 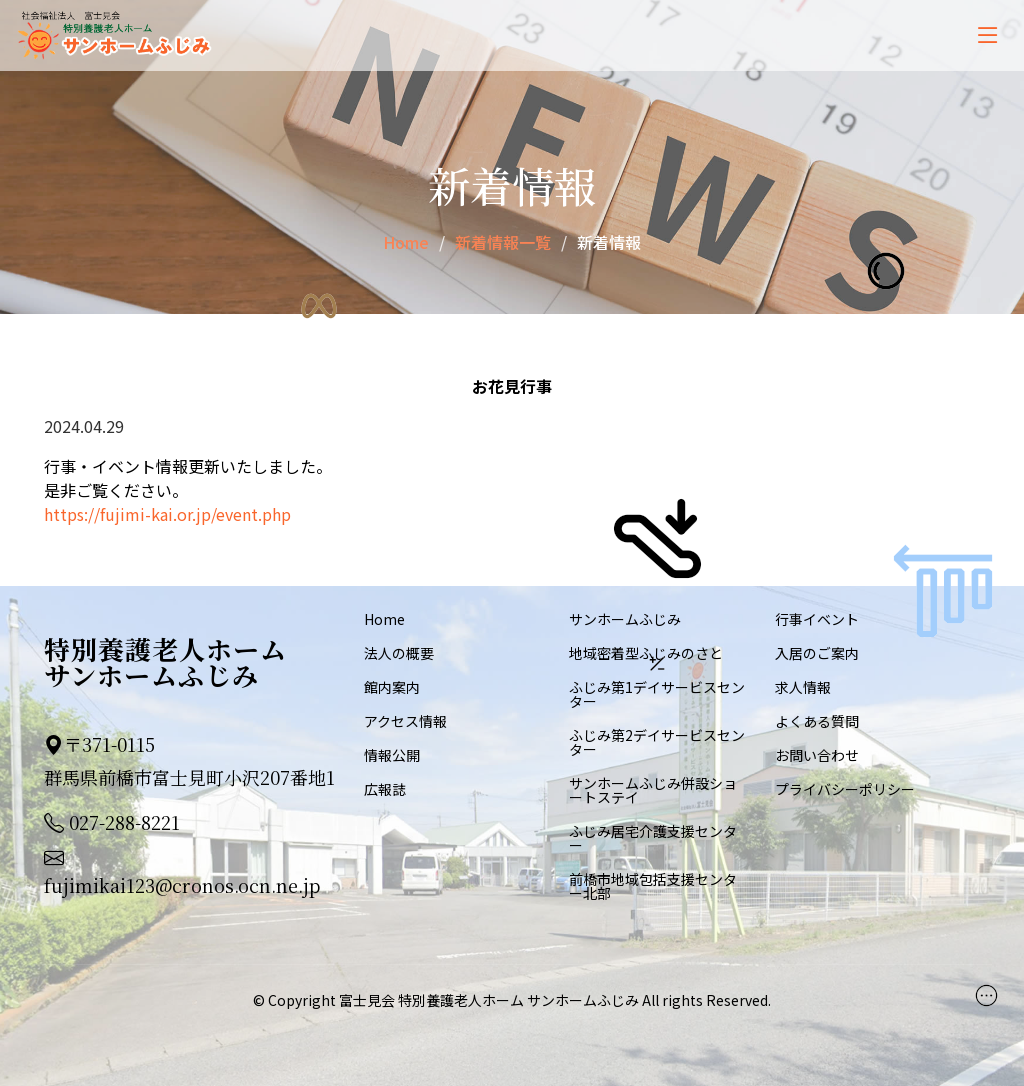 I want to click on view graph data from right to left, so click(x=944, y=589).